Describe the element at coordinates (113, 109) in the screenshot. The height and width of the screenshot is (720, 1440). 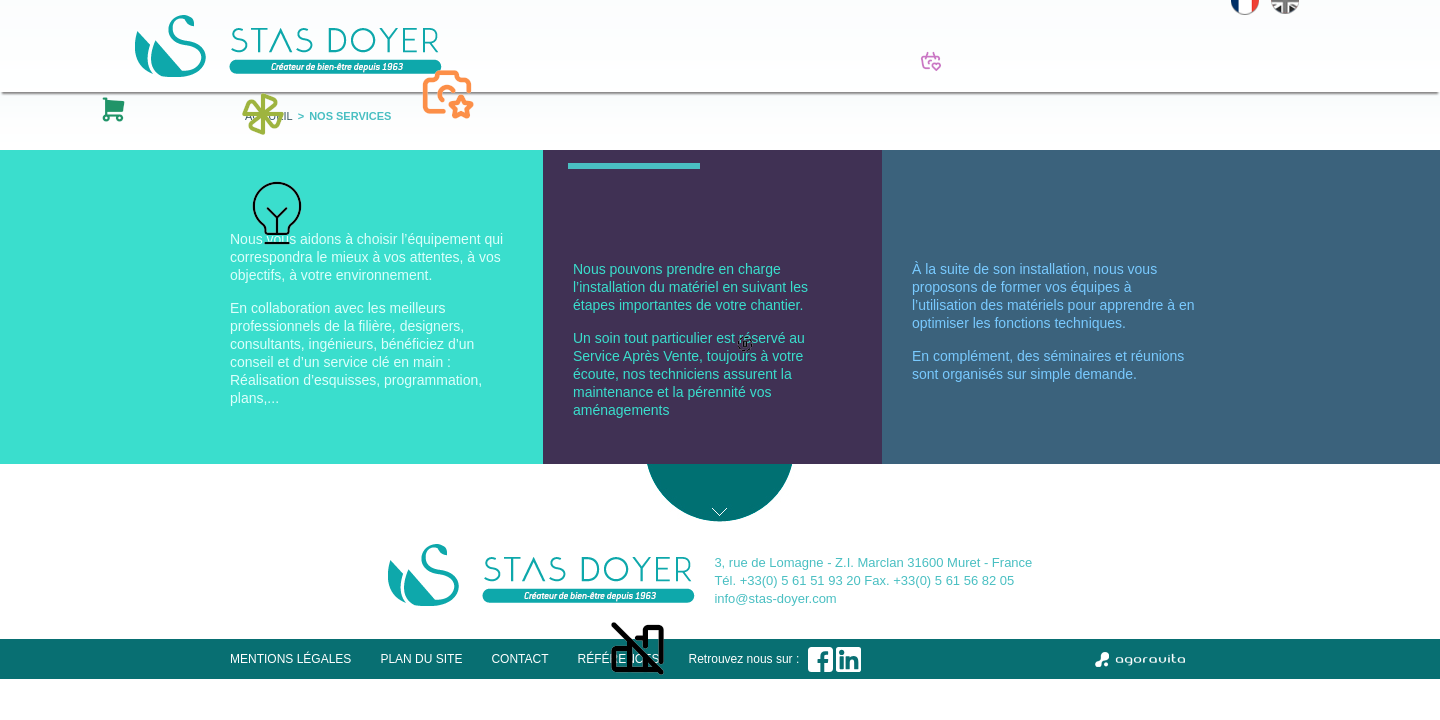
I see `view your shopping cart` at that location.